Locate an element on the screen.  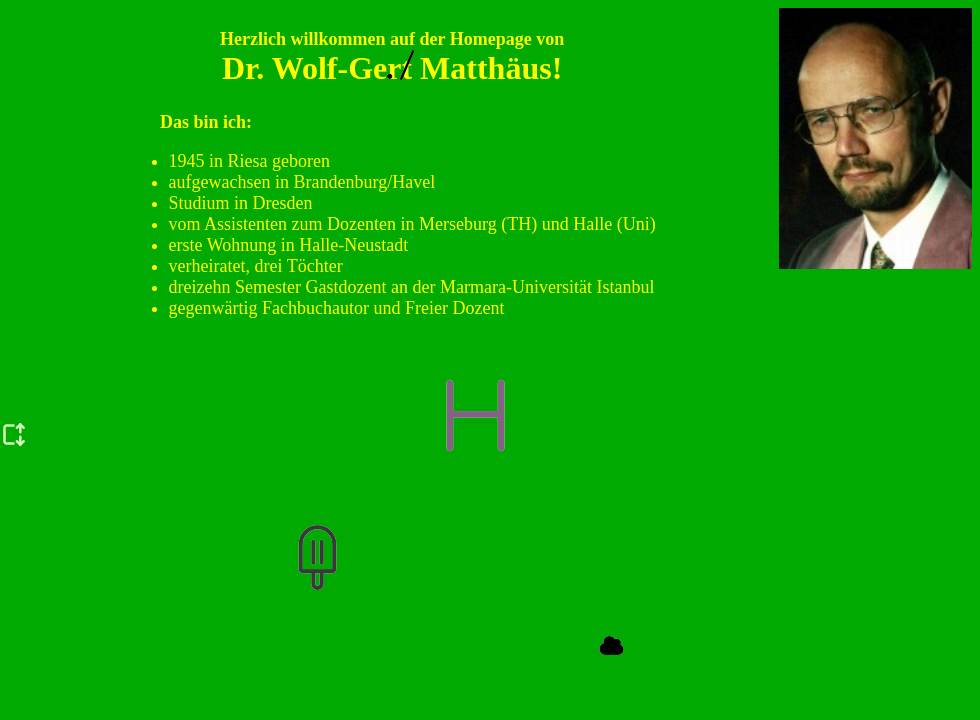
browse frozen treats or dessert options is located at coordinates (317, 556).